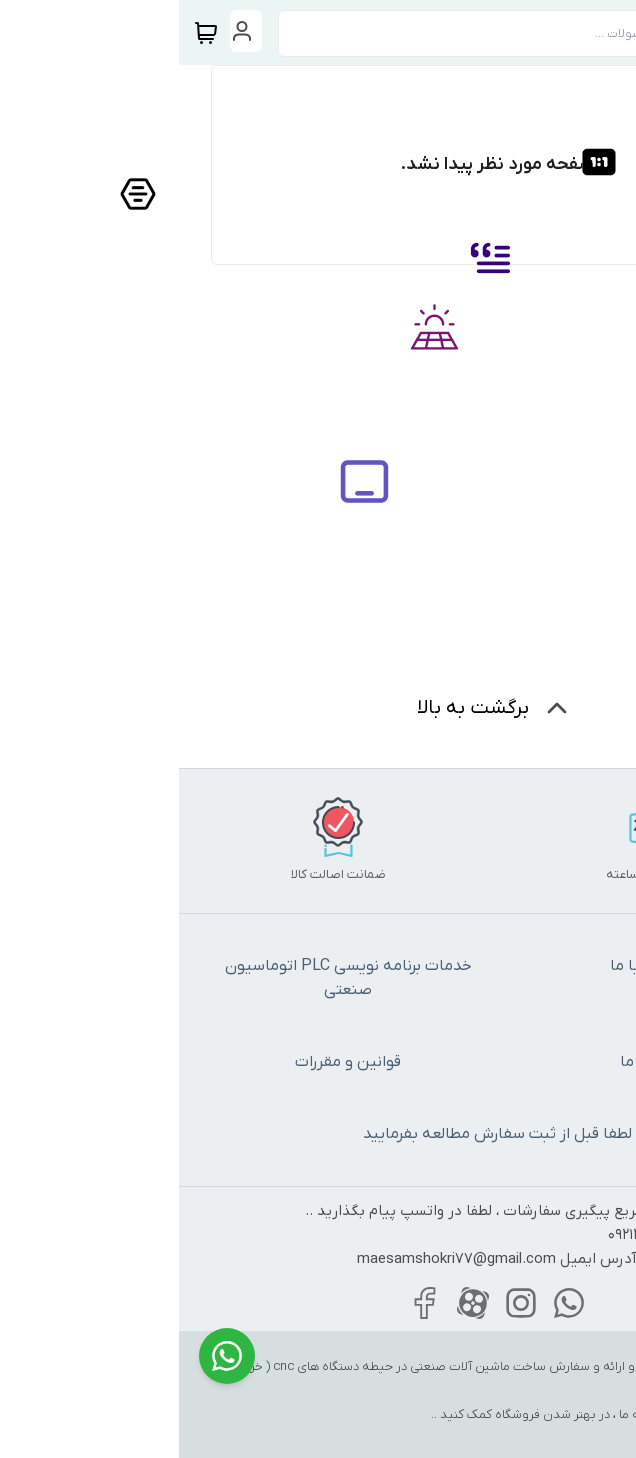 This screenshot has height=1458, width=636. What do you see at coordinates (364, 481) in the screenshot?
I see `switch to landscape mode` at bounding box center [364, 481].